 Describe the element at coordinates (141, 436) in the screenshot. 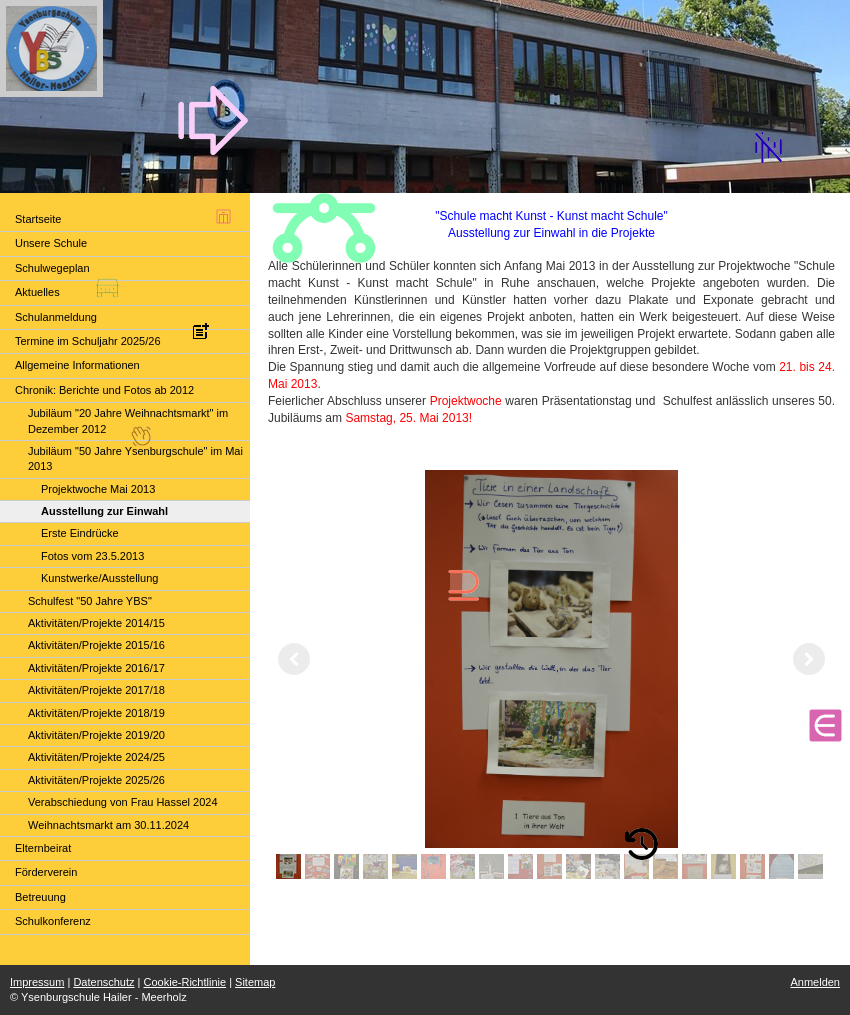

I see `send a greeting or say hello` at that location.